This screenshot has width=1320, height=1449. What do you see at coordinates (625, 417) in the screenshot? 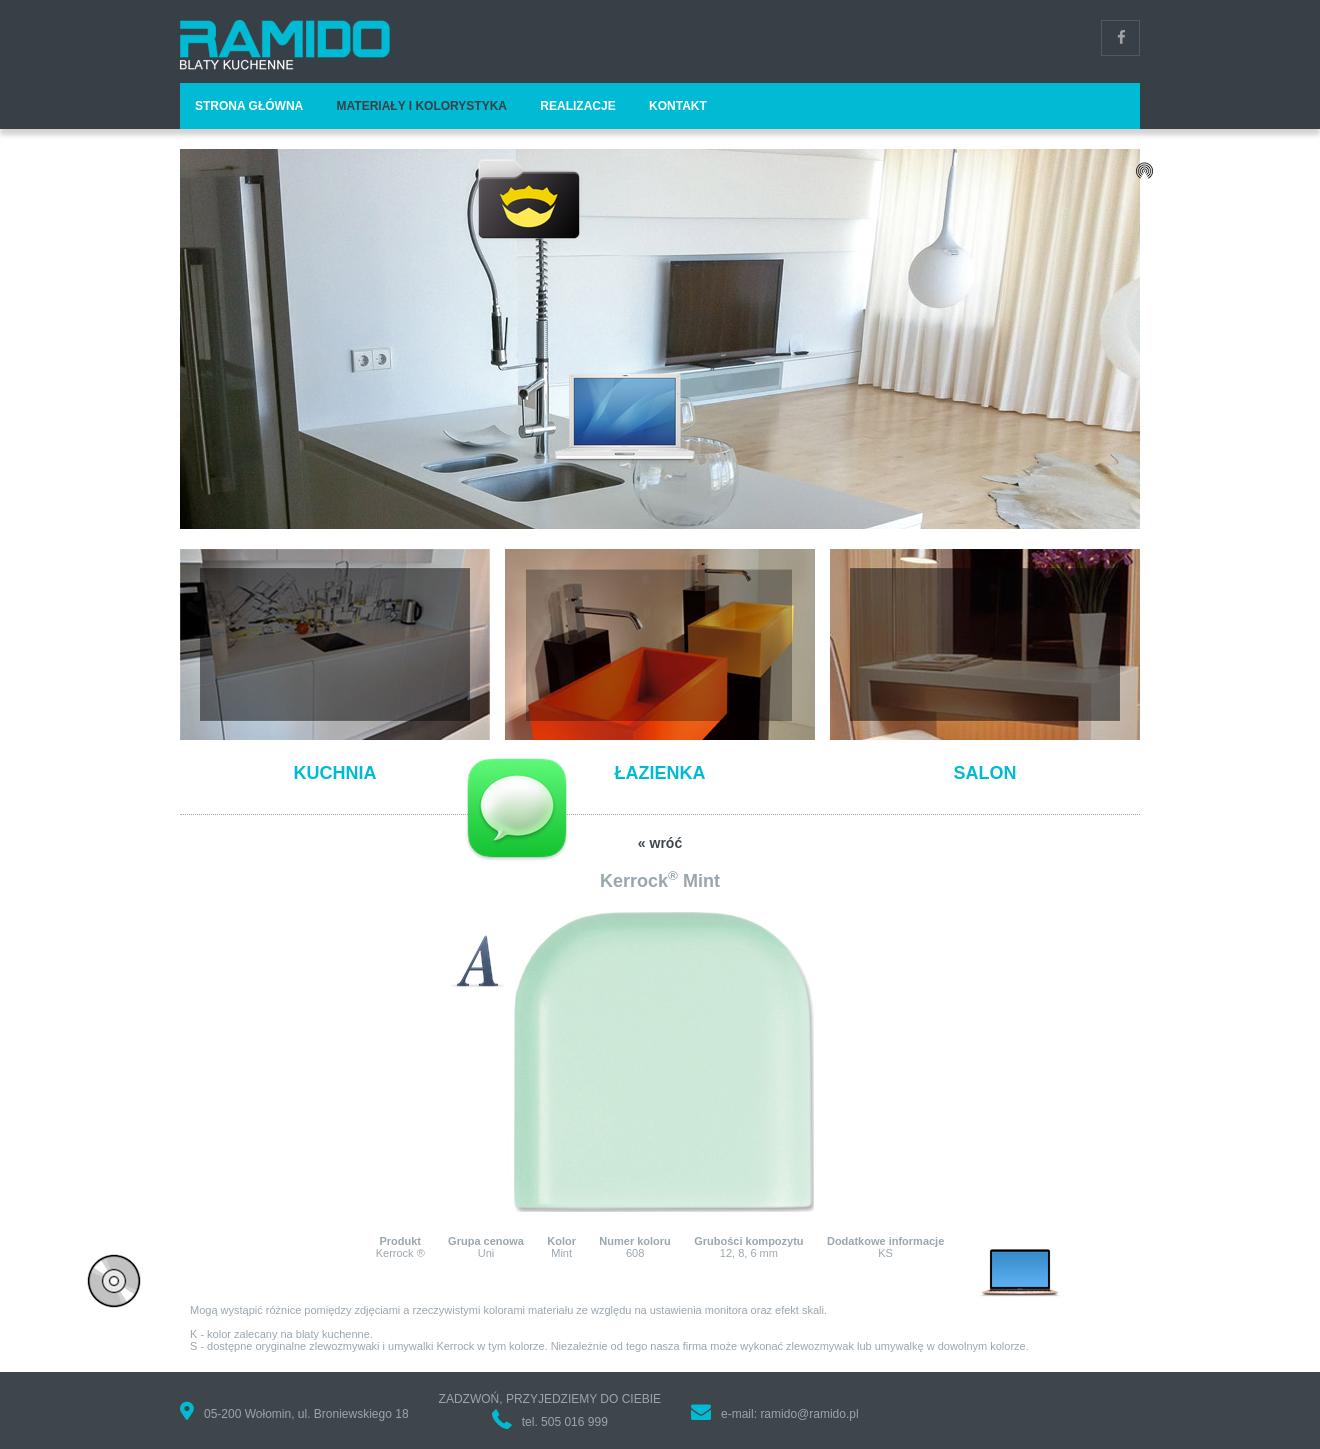
I see `represents an apple ibook g4 laptop device` at bounding box center [625, 417].